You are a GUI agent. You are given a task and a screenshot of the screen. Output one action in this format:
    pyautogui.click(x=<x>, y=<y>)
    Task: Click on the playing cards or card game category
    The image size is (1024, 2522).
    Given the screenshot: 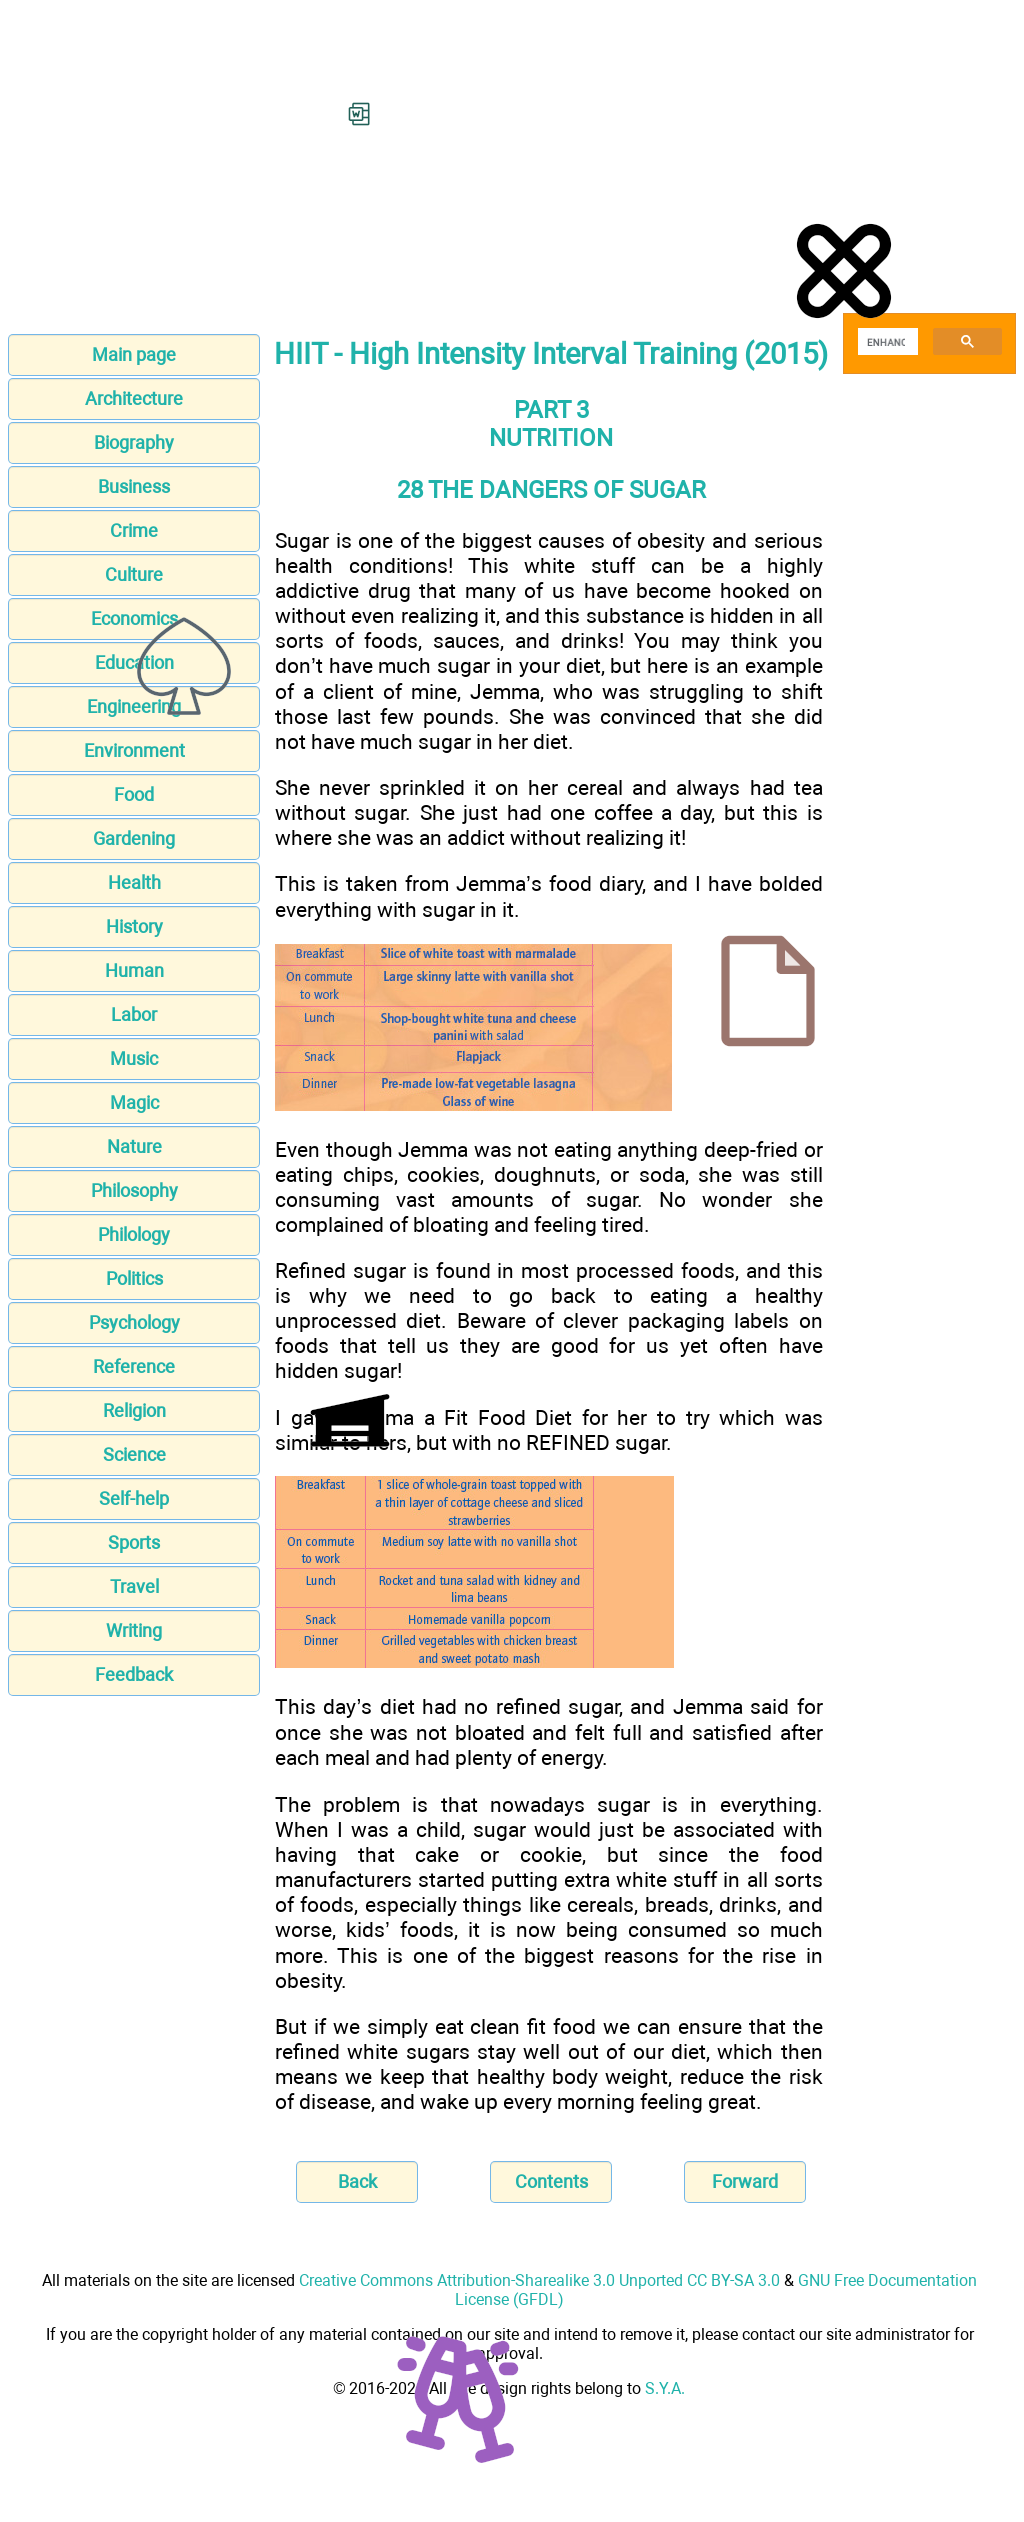 What is the action you would take?
    pyautogui.click(x=184, y=668)
    